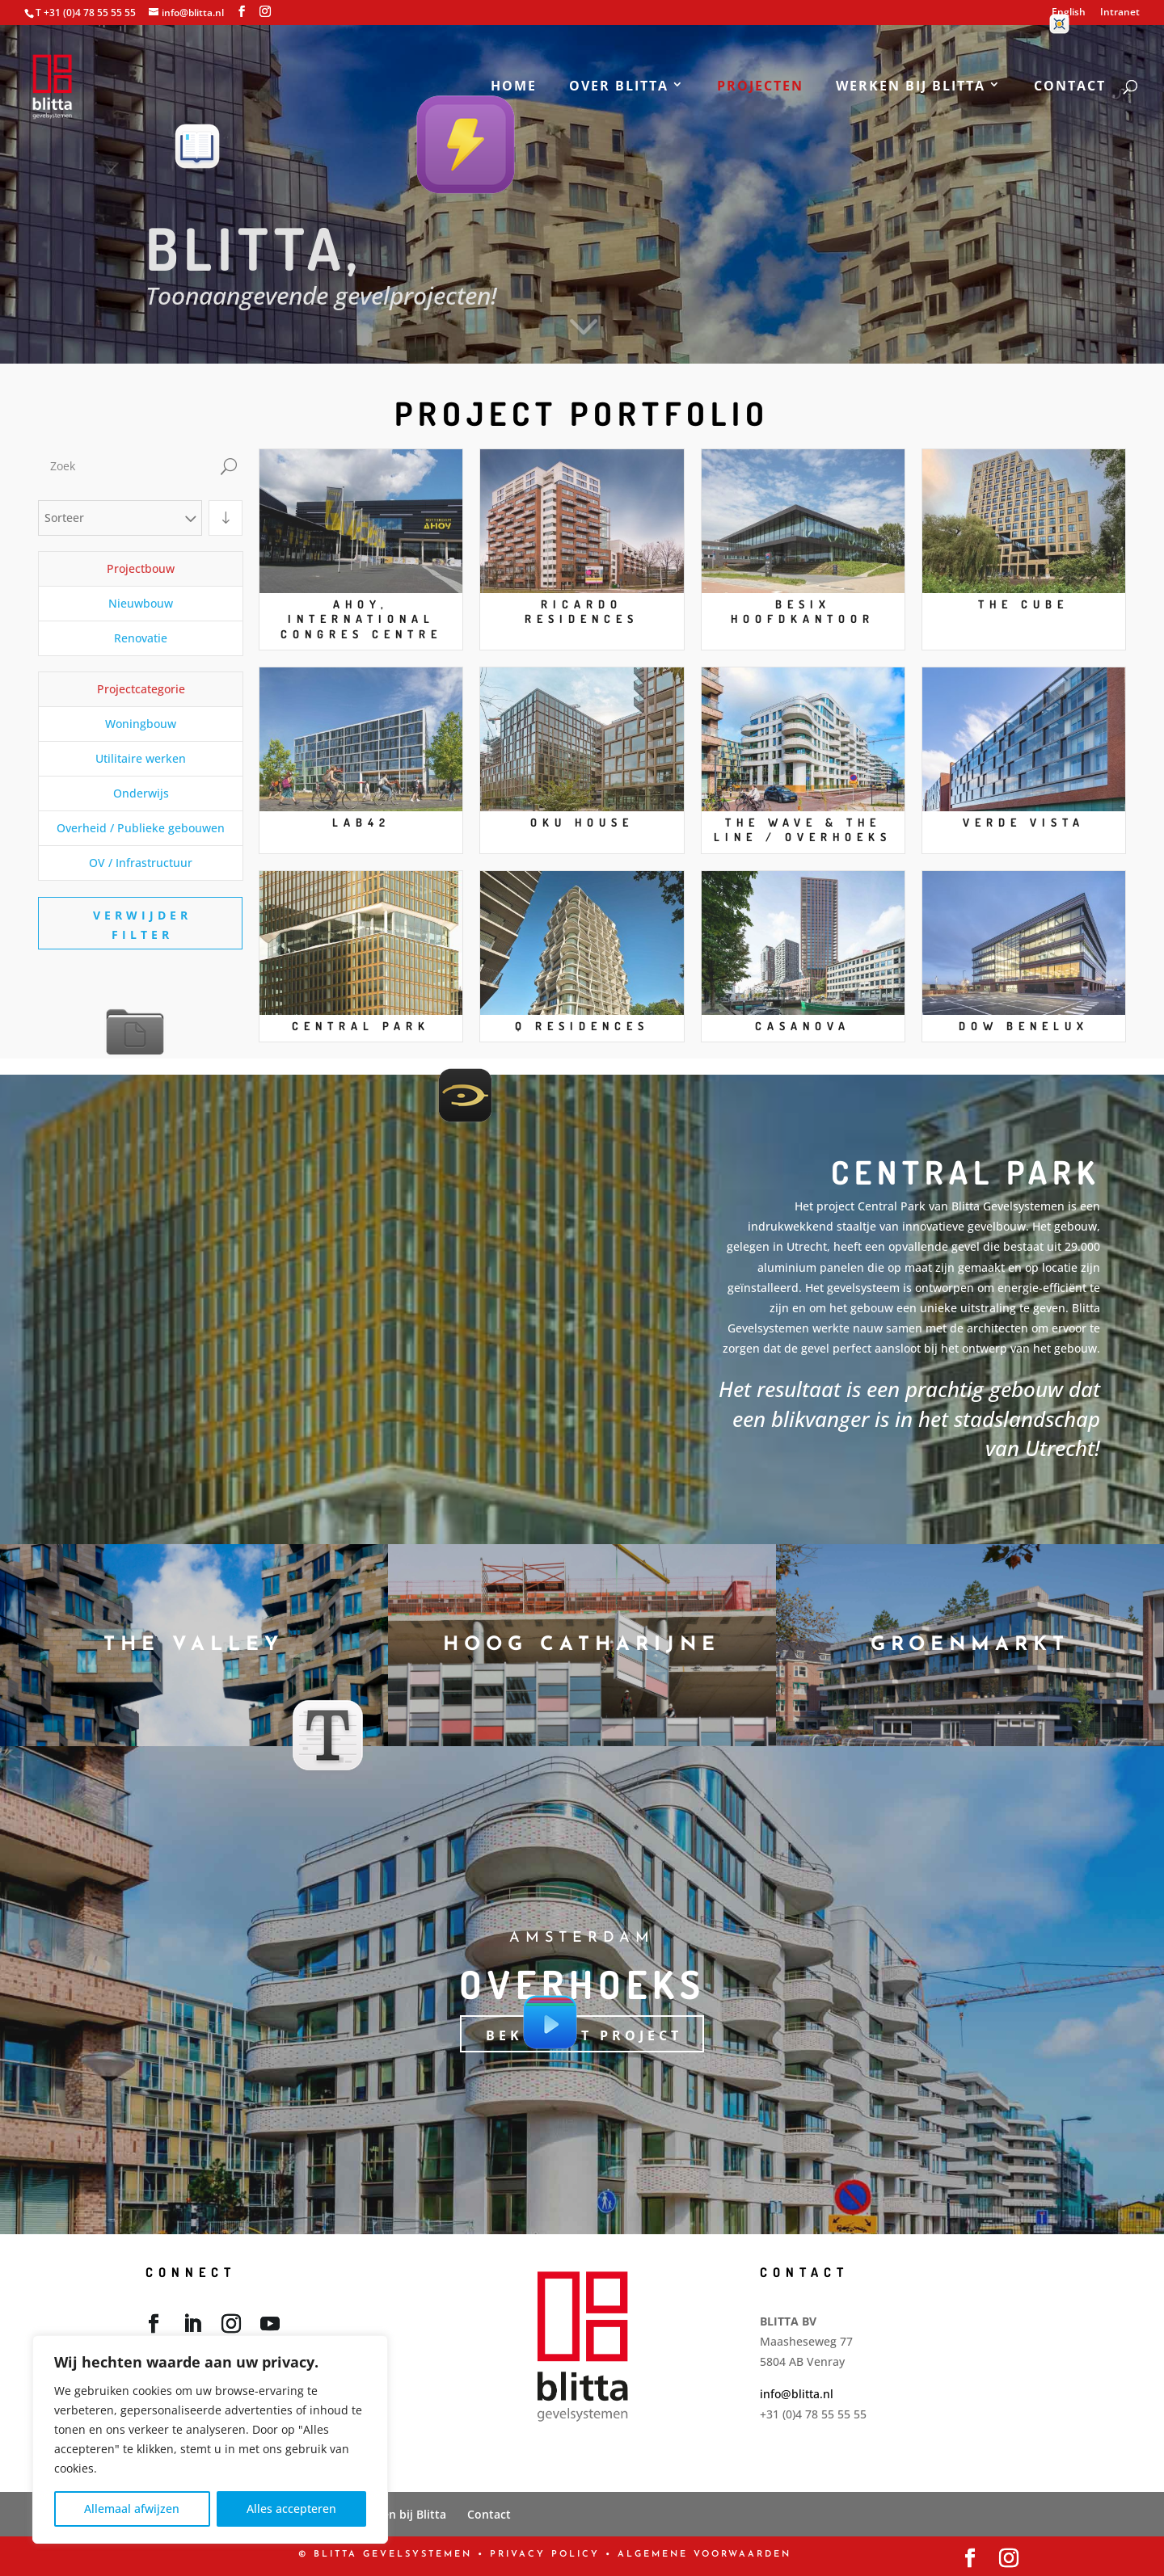 The image size is (1164, 2576). What do you see at coordinates (135, 1032) in the screenshot?
I see `open your documents folder` at bounding box center [135, 1032].